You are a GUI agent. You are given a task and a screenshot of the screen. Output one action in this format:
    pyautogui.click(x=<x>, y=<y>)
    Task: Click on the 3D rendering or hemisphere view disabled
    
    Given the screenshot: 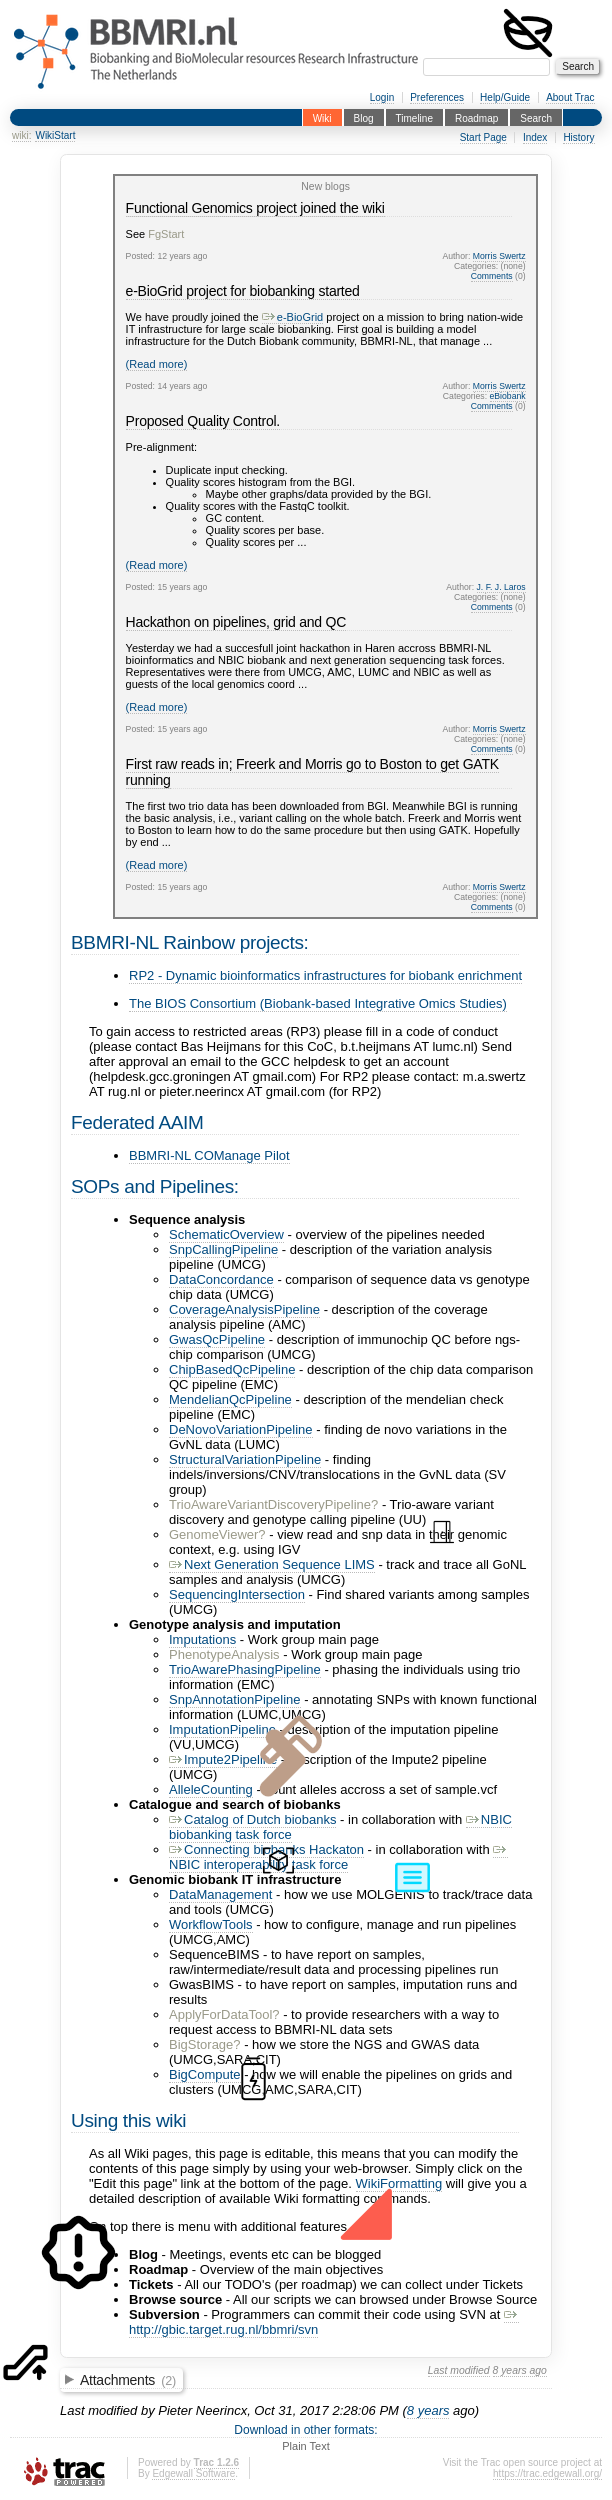 What is the action you would take?
    pyautogui.click(x=528, y=33)
    